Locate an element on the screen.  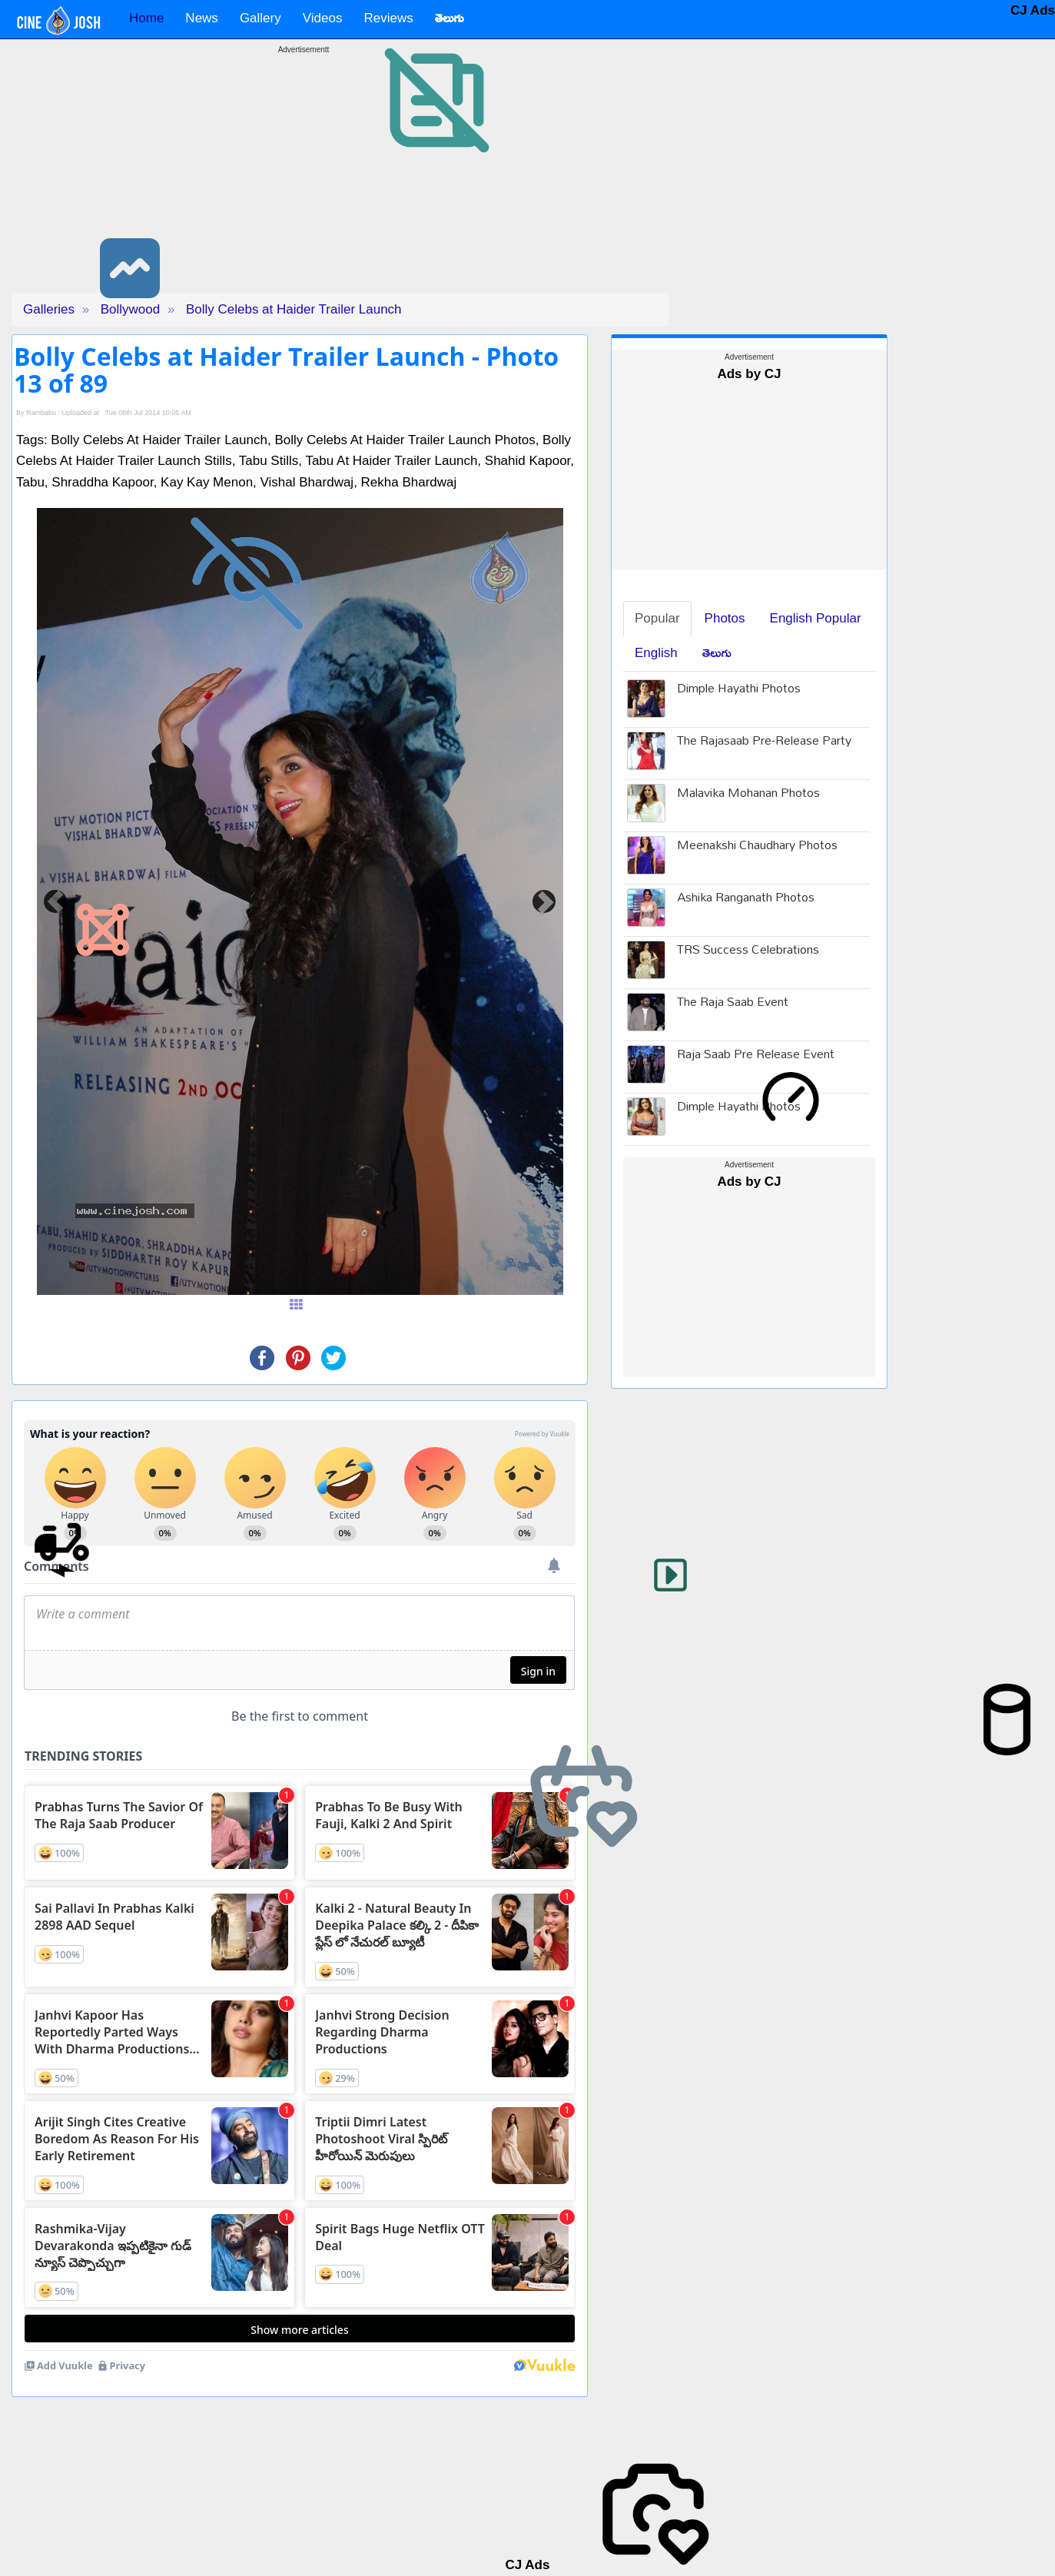
view full network topology is located at coordinates (103, 930).